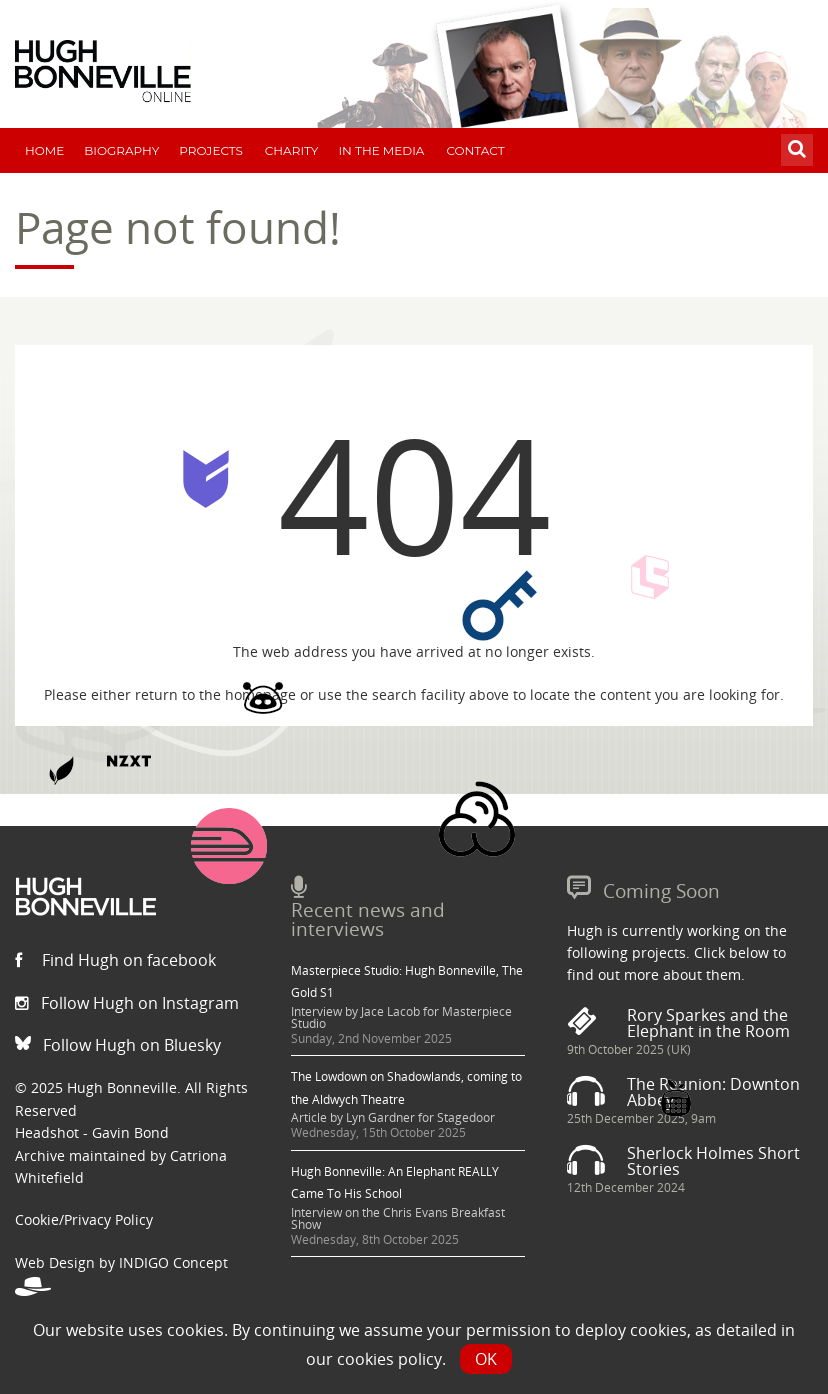  Describe the element at coordinates (477, 819) in the screenshot. I see `sonarqube cloud logo` at that location.